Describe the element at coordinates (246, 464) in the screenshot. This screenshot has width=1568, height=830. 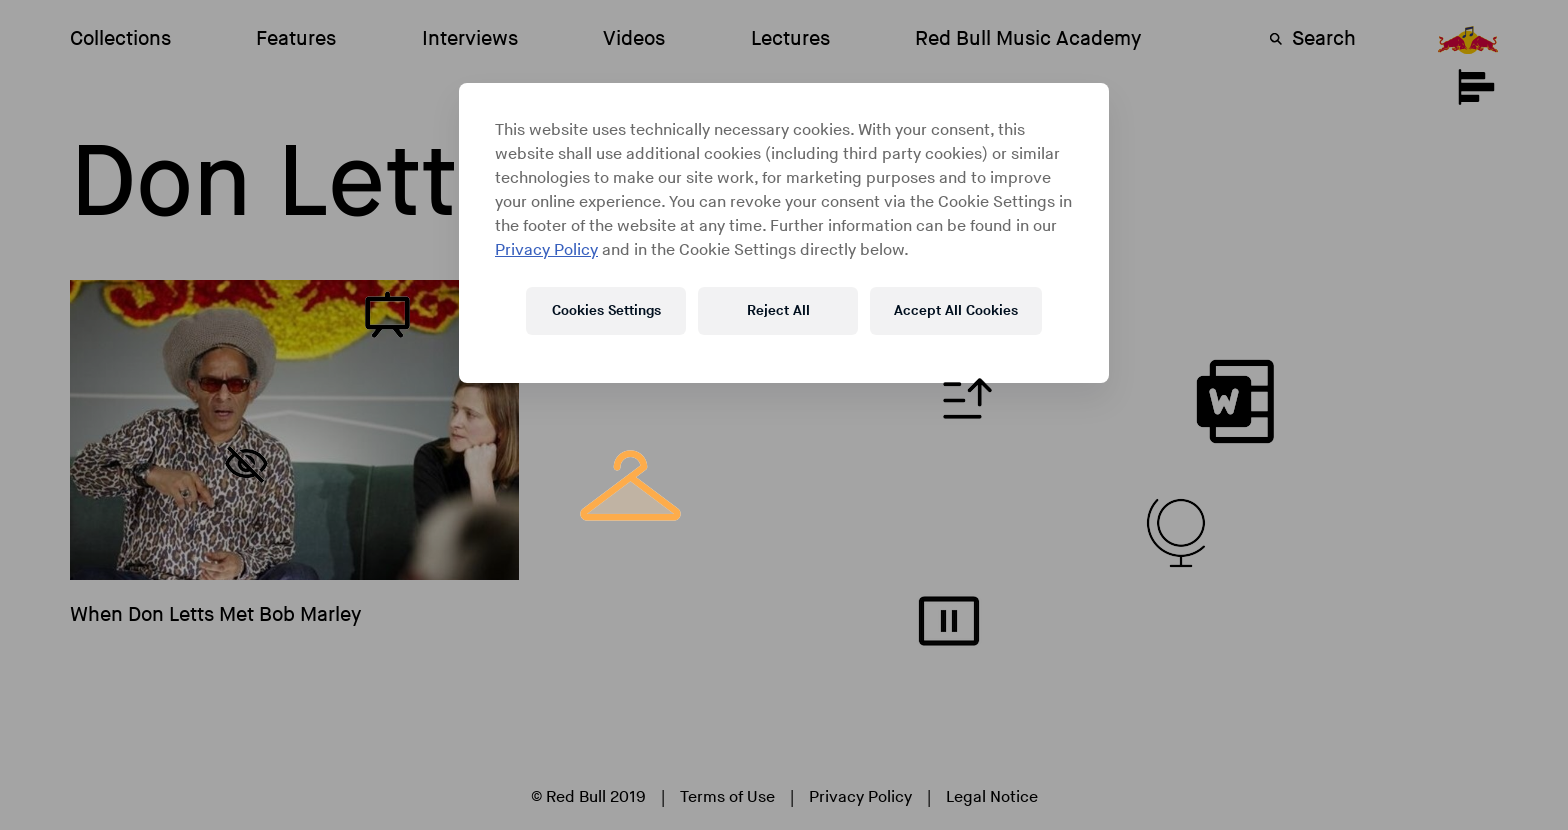
I see `hide password or sensitive content` at that location.